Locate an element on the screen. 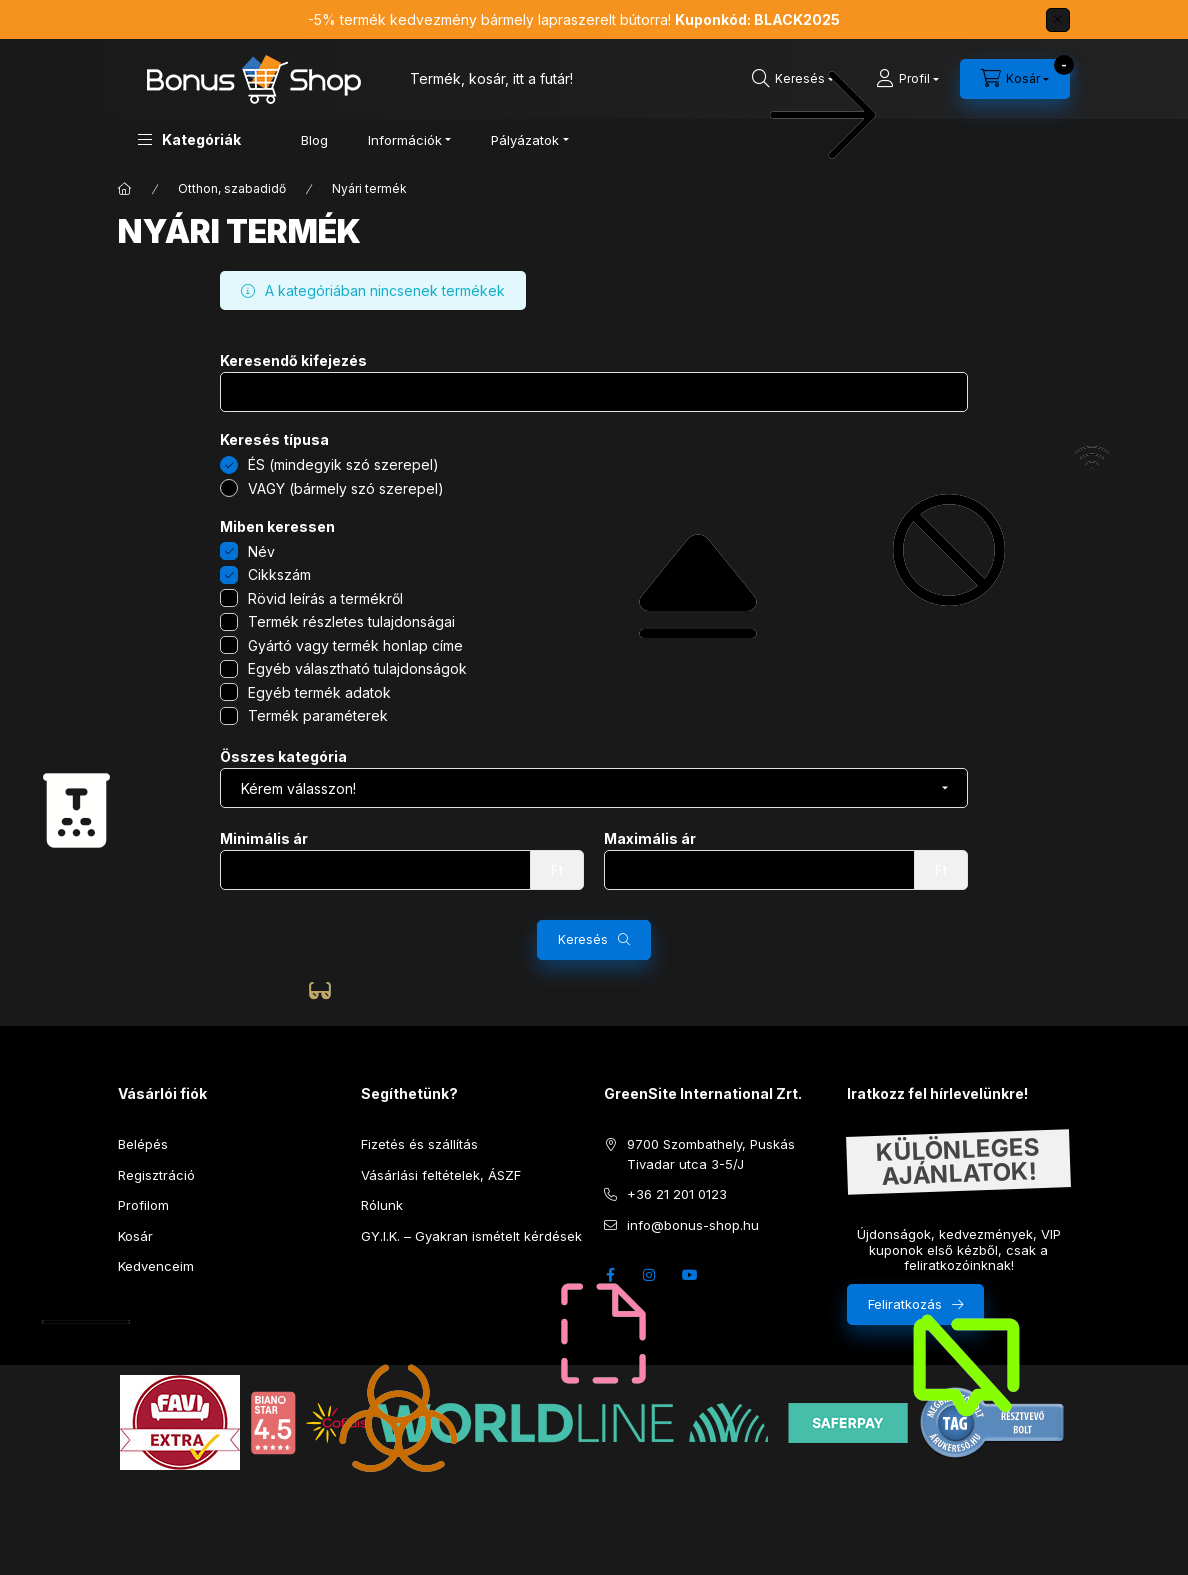 This screenshot has height=1575, width=1188. view lab results or data table is located at coordinates (76, 810).